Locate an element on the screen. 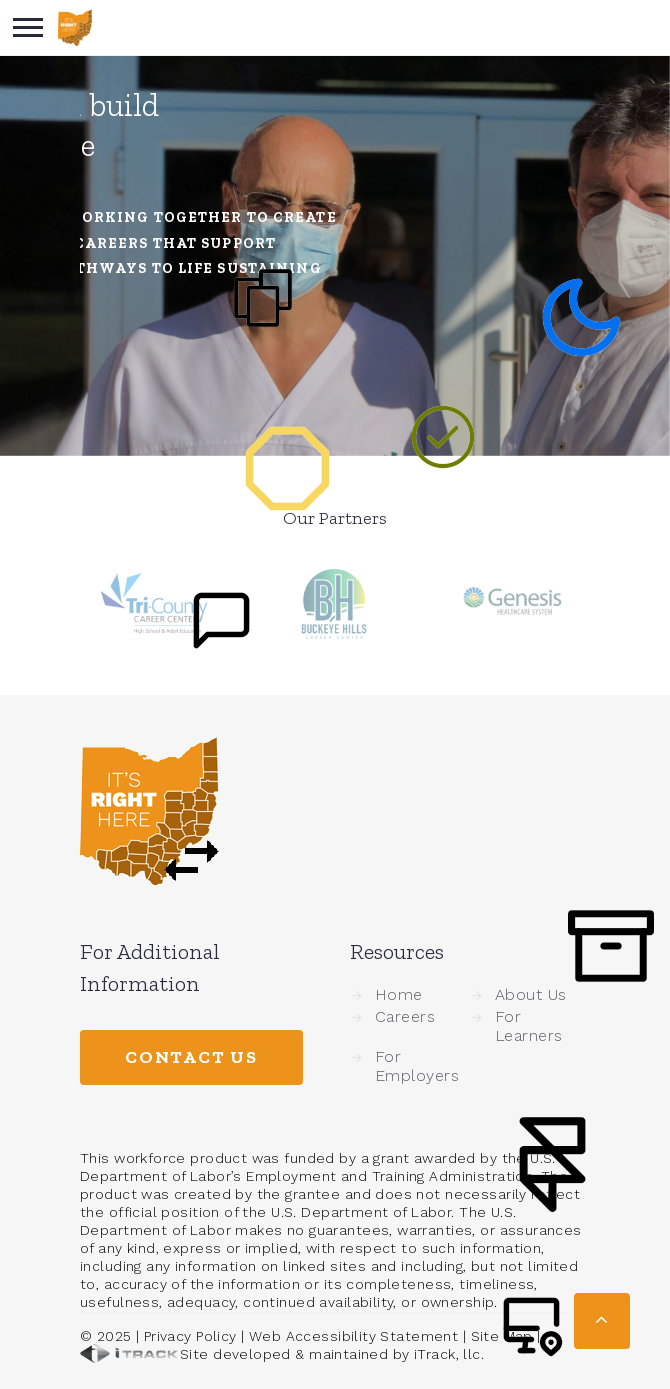  open messaging or chat is located at coordinates (221, 620).